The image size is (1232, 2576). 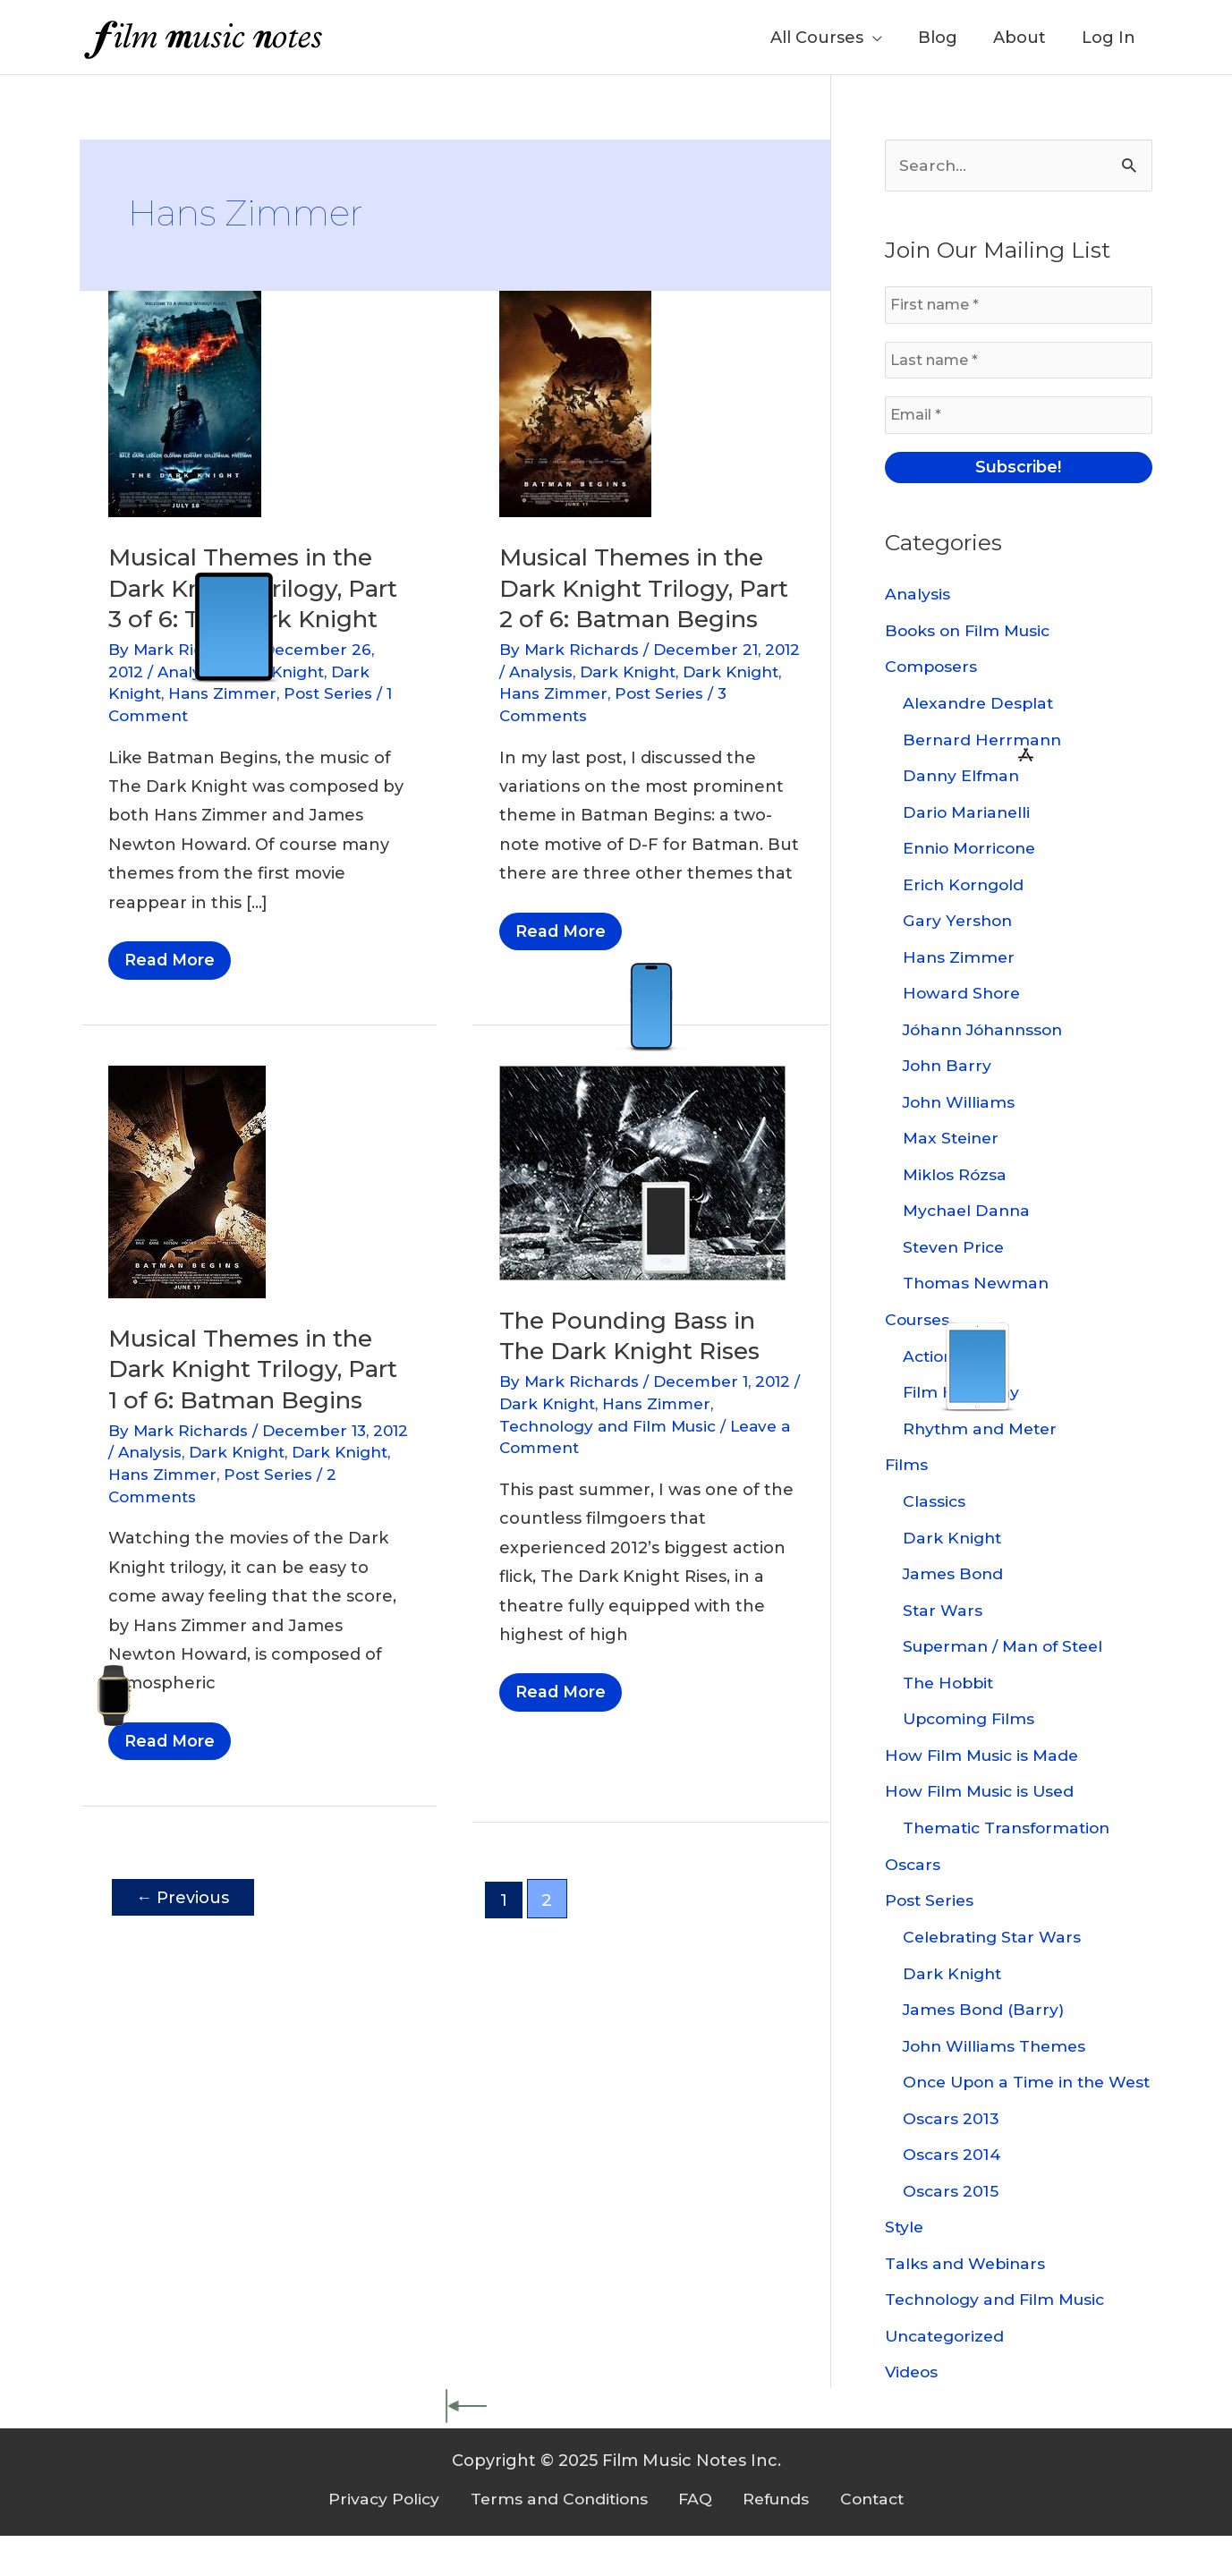 What do you see at coordinates (977, 1365) in the screenshot?
I see `iPad device with cellular connectivity` at bounding box center [977, 1365].